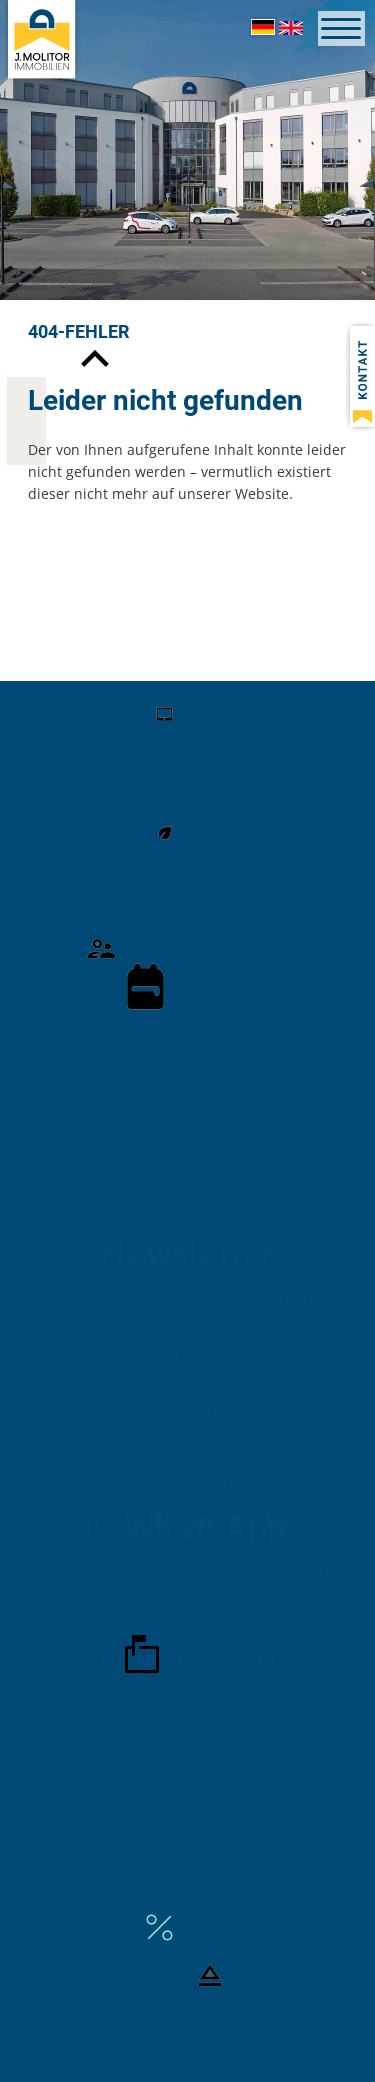  Describe the element at coordinates (95, 359) in the screenshot. I see `collapse an expanded section` at that location.